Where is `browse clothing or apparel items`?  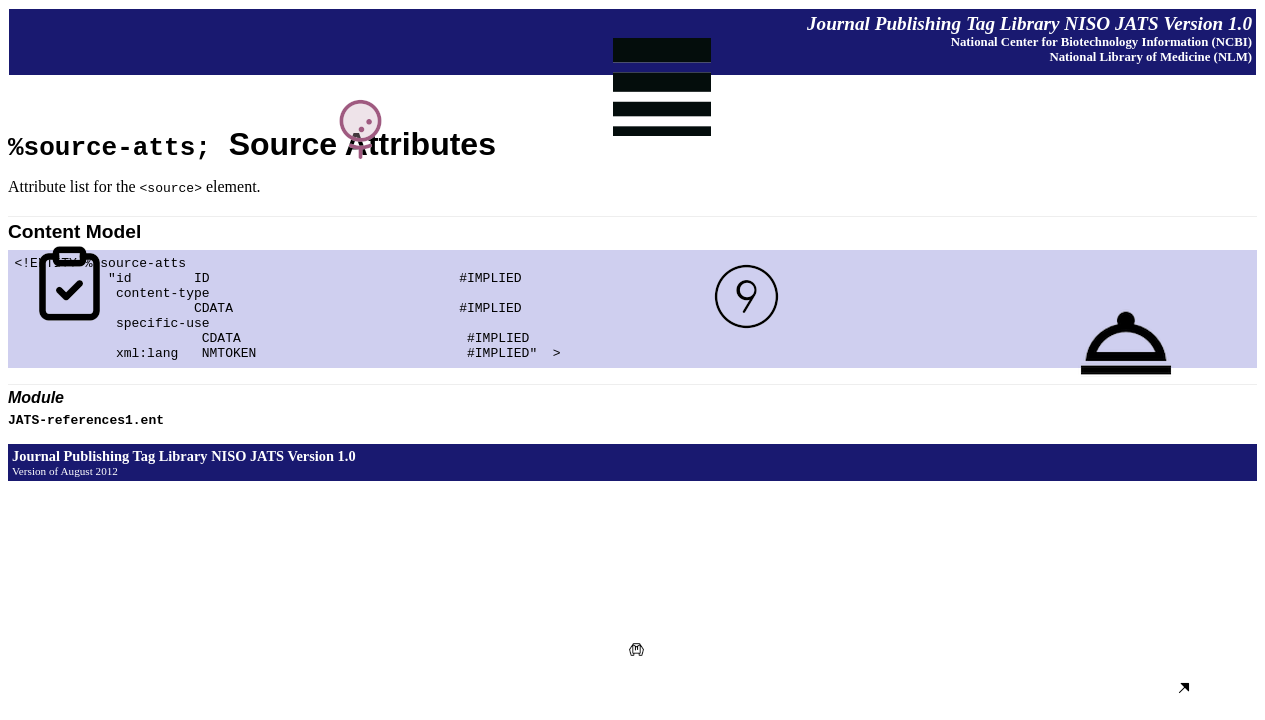 browse clothing or apparel items is located at coordinates (636, 649).